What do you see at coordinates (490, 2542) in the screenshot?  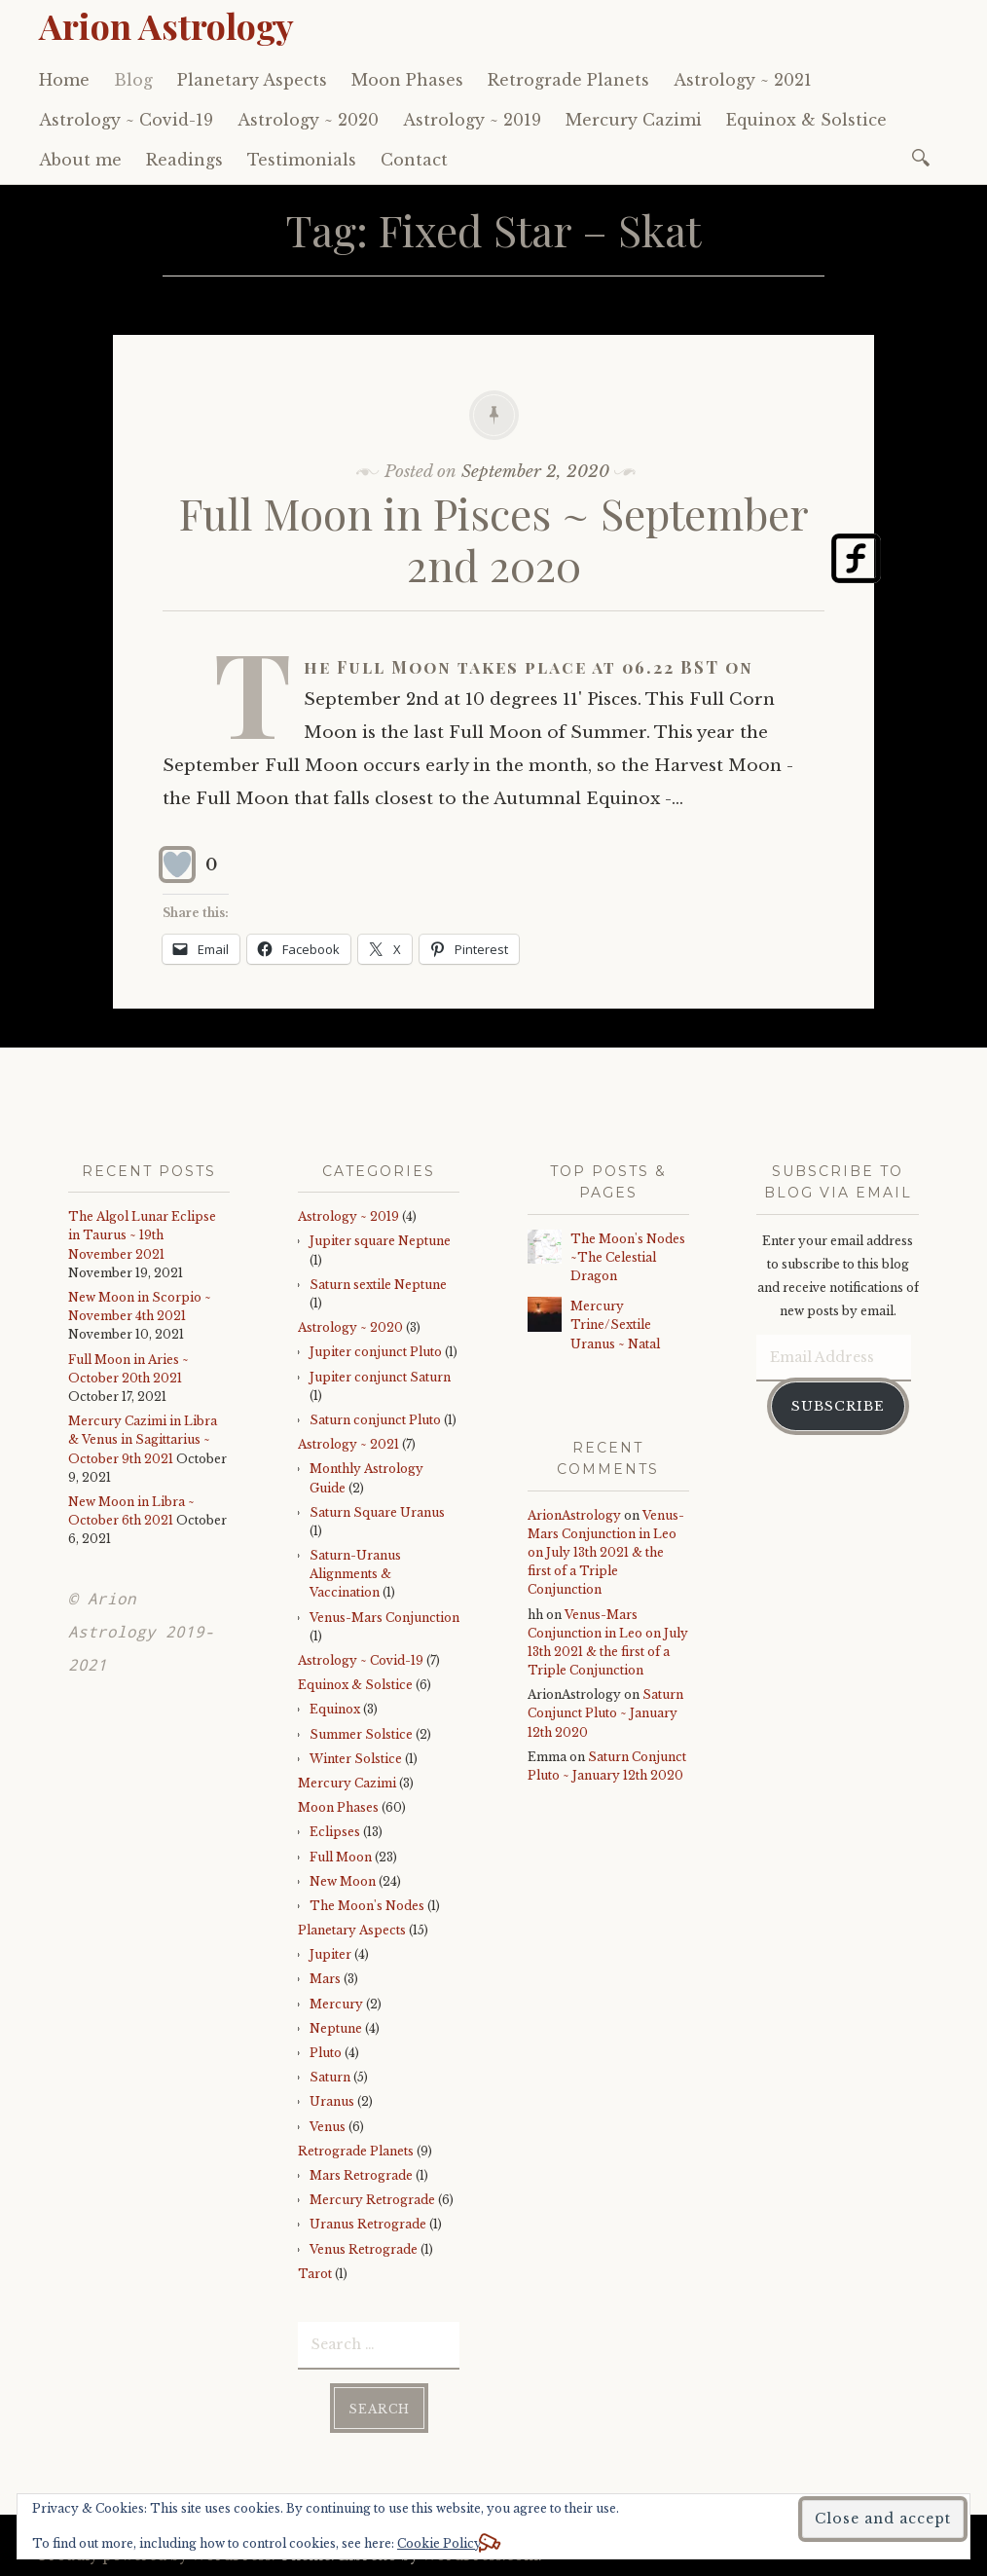 I see `access security camera feed` at bounding box center [490, 2542].